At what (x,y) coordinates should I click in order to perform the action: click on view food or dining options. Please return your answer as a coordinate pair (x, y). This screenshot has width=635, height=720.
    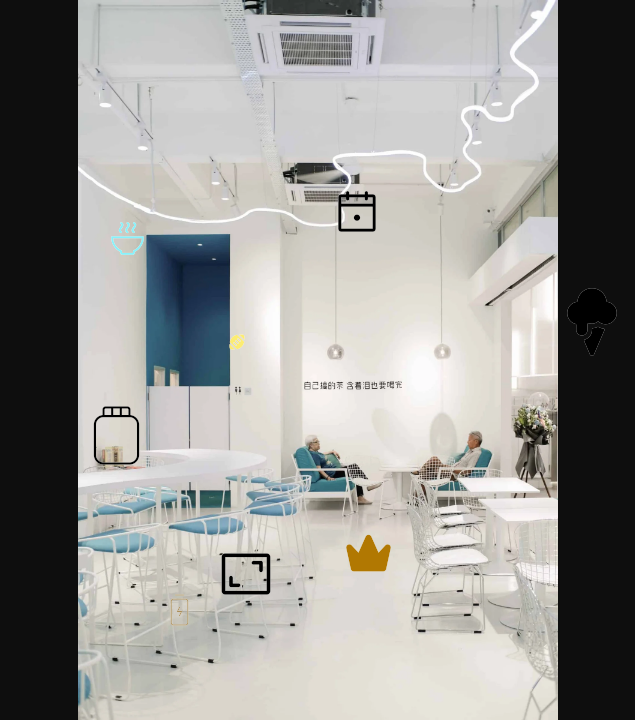
    Looking at the image, I should click on (127, 238).